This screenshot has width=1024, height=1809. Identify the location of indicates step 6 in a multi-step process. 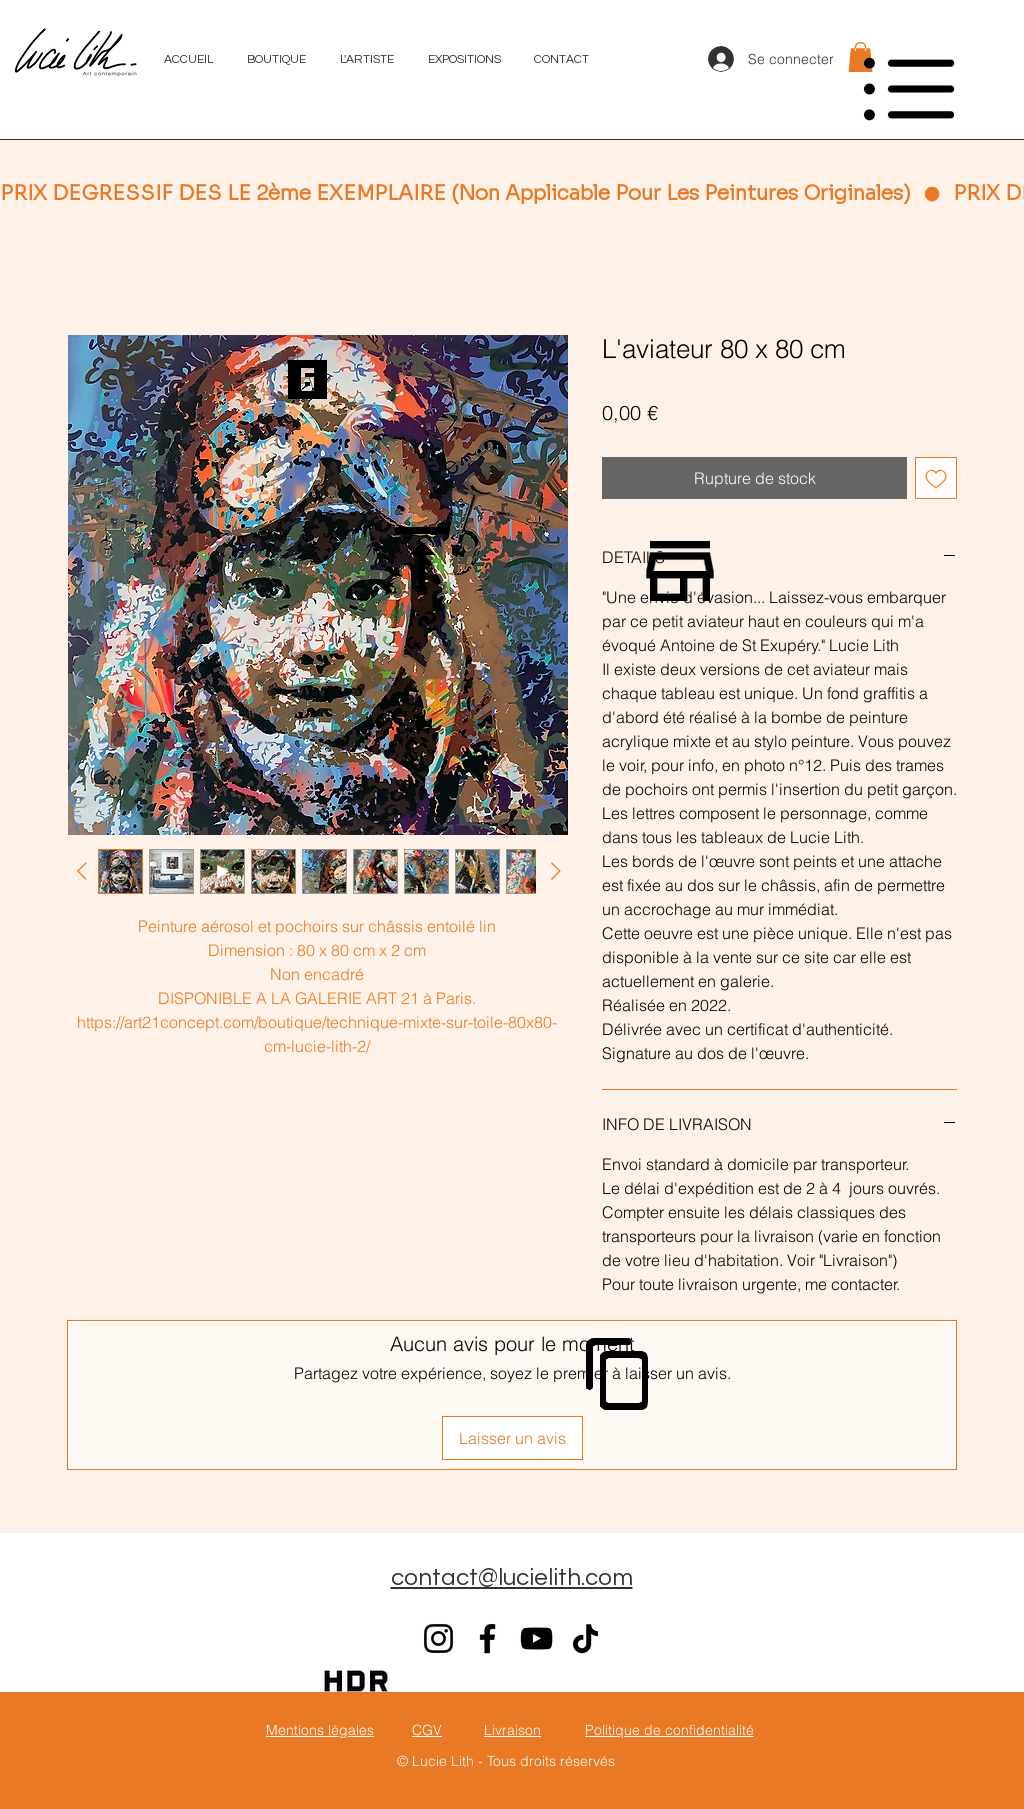
(307, 379).